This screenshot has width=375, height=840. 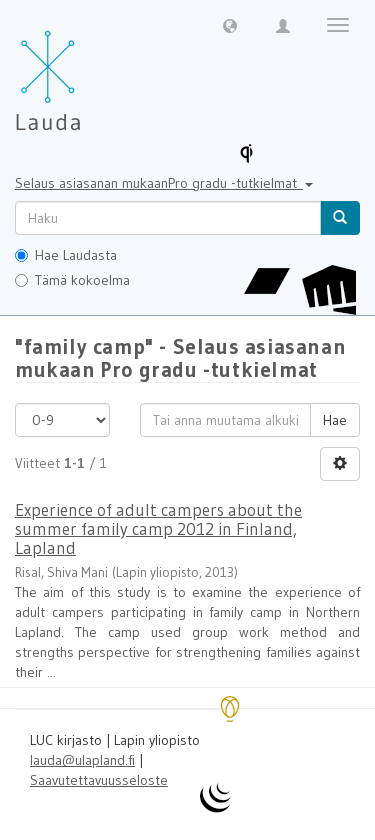 I want to click on open the Uphold app, so click(x=230, y=709).